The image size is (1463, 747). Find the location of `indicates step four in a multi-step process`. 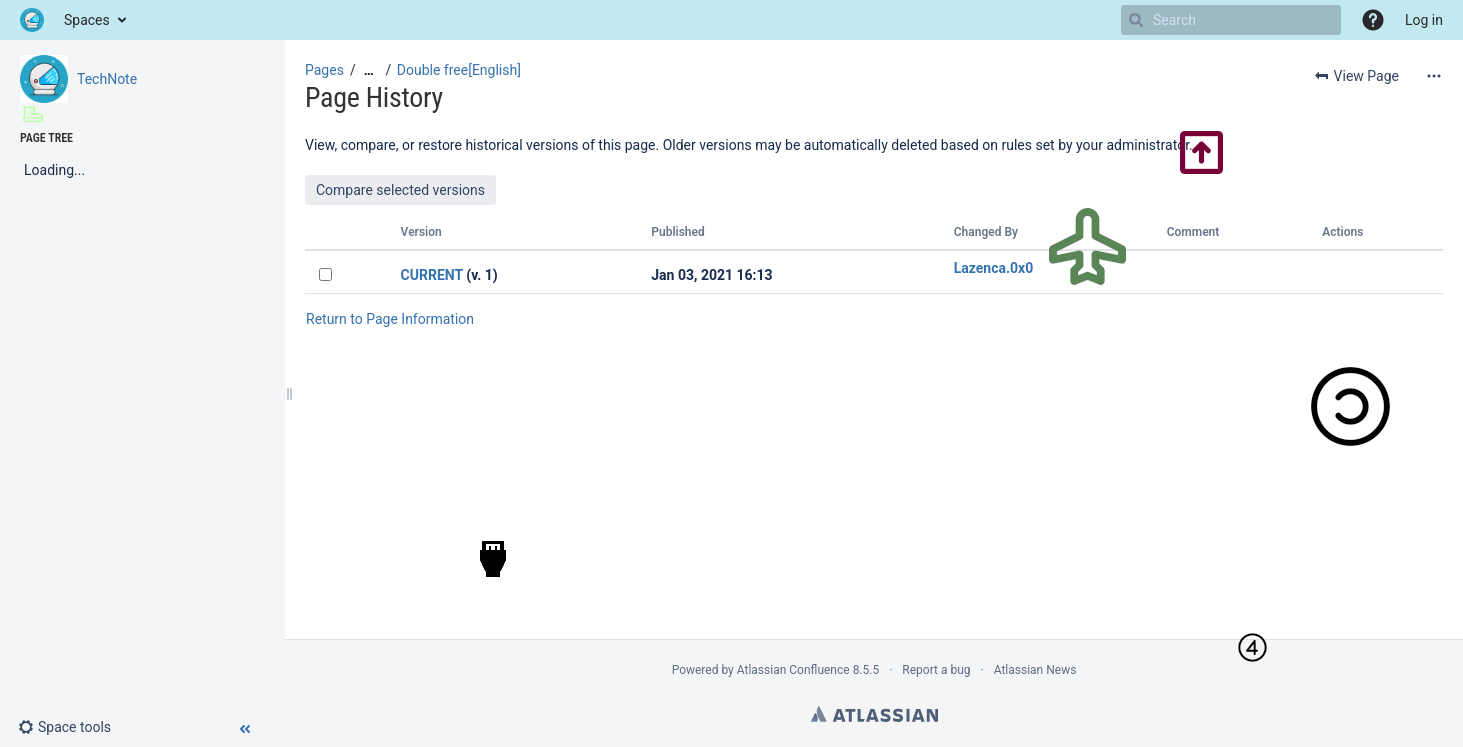

indicates step four in a multi-step process is located at coordinates (1252, 647).